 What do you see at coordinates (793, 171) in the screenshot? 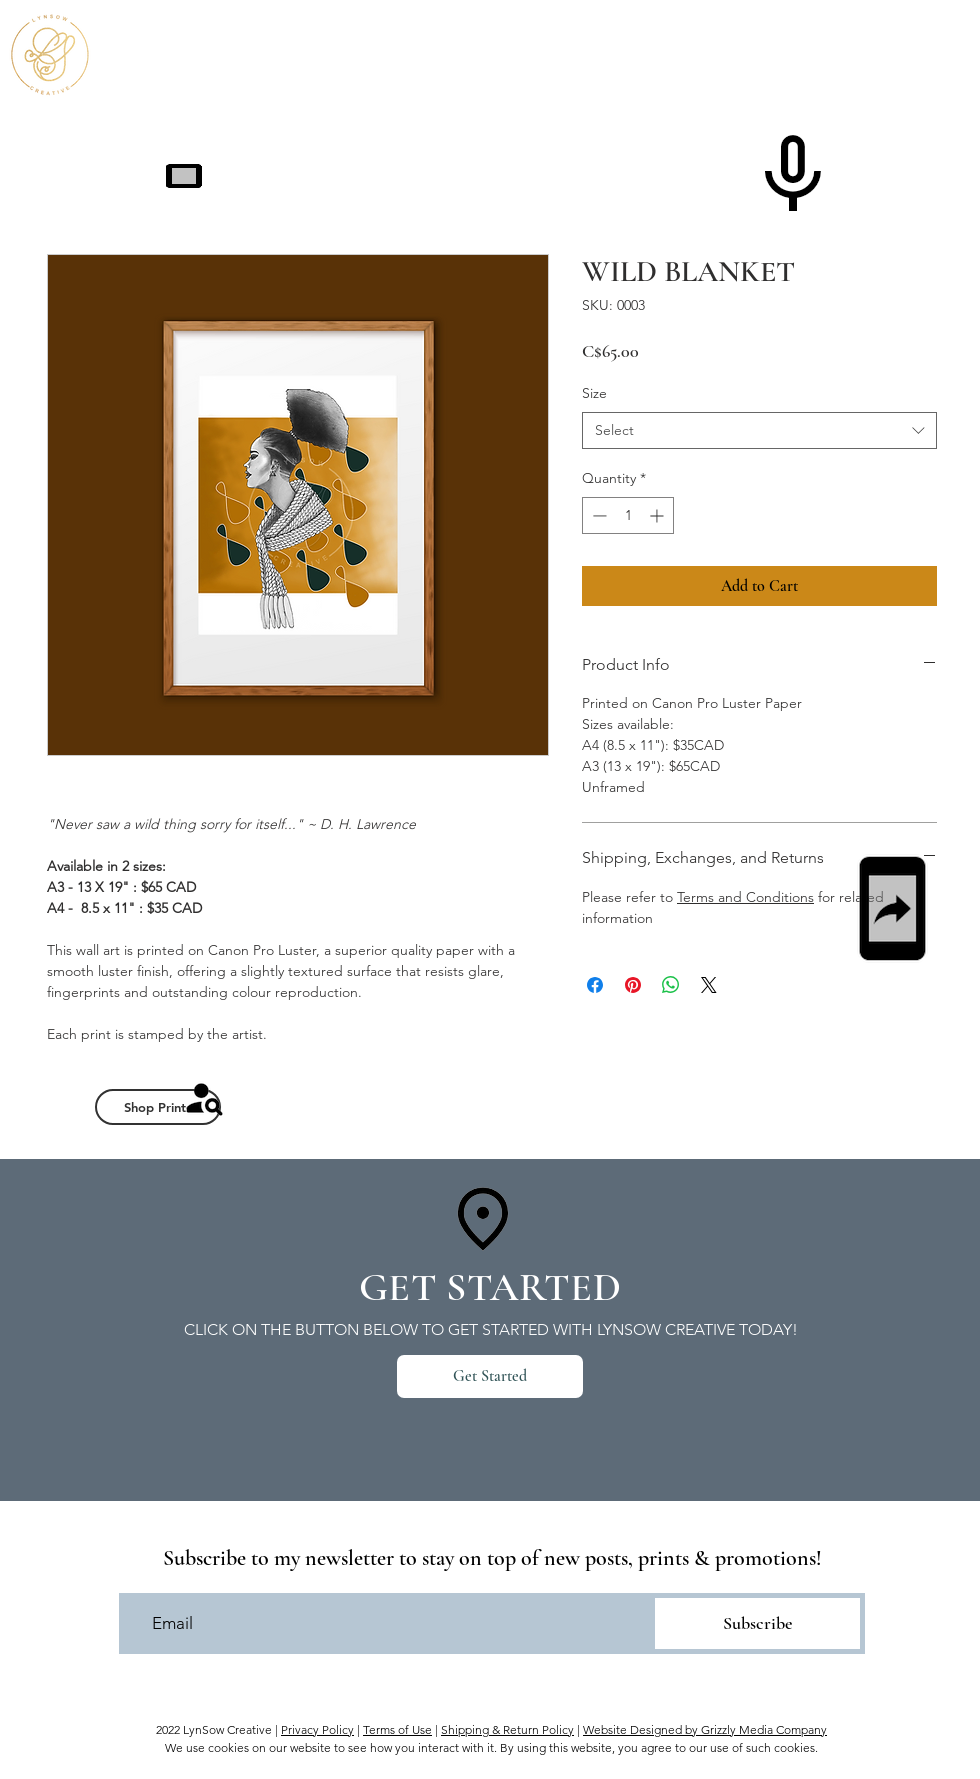
I see `tap to use voice input` at bounding box center [793, 171].